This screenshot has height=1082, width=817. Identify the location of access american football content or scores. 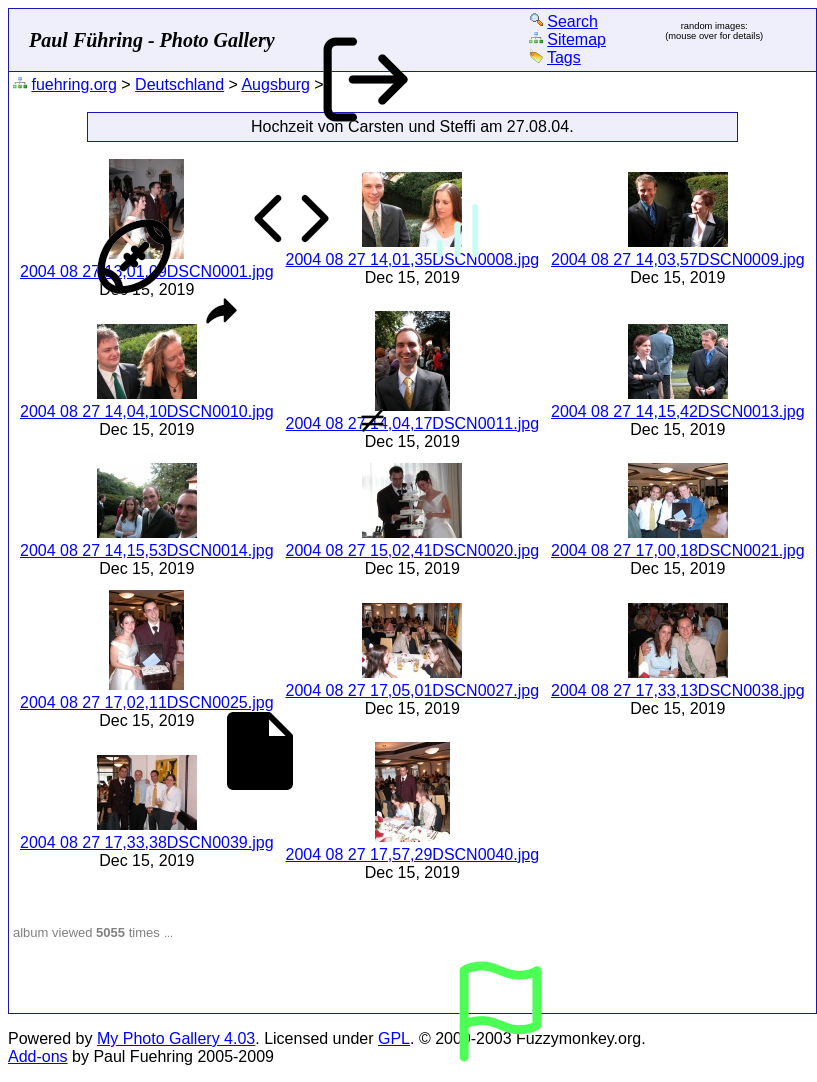
(134, 256).